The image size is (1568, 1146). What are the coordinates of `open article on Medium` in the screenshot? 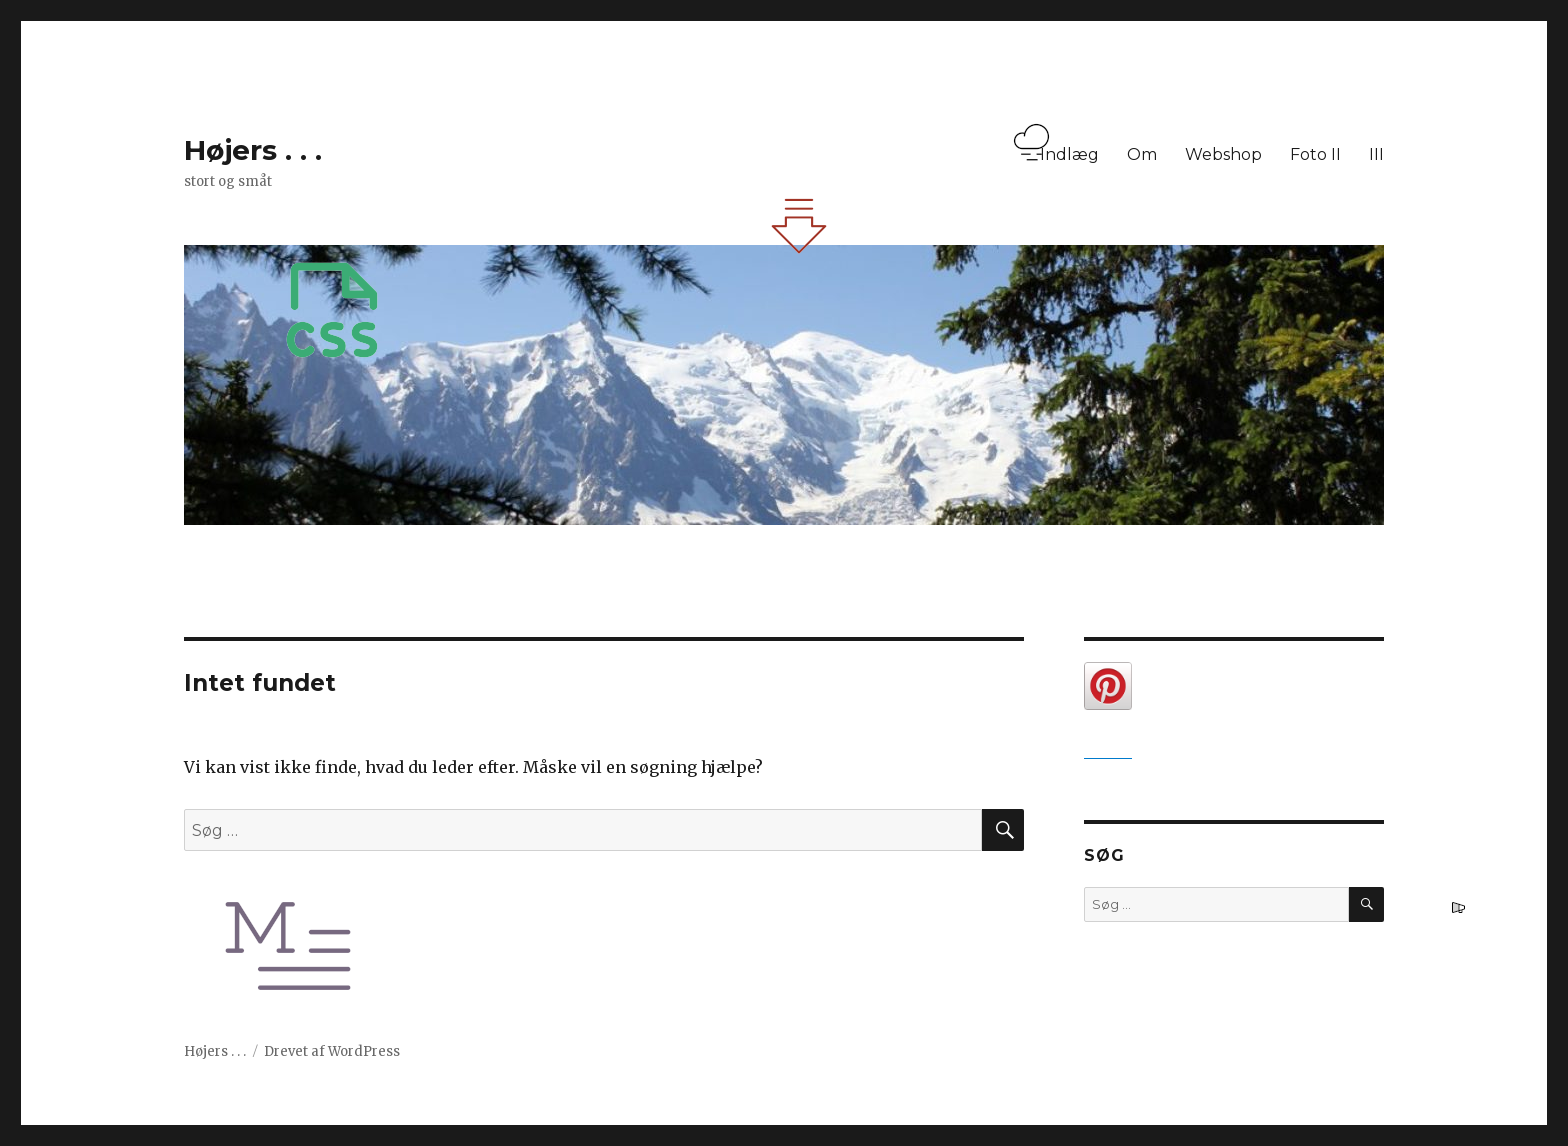 It's located at (288, 946).